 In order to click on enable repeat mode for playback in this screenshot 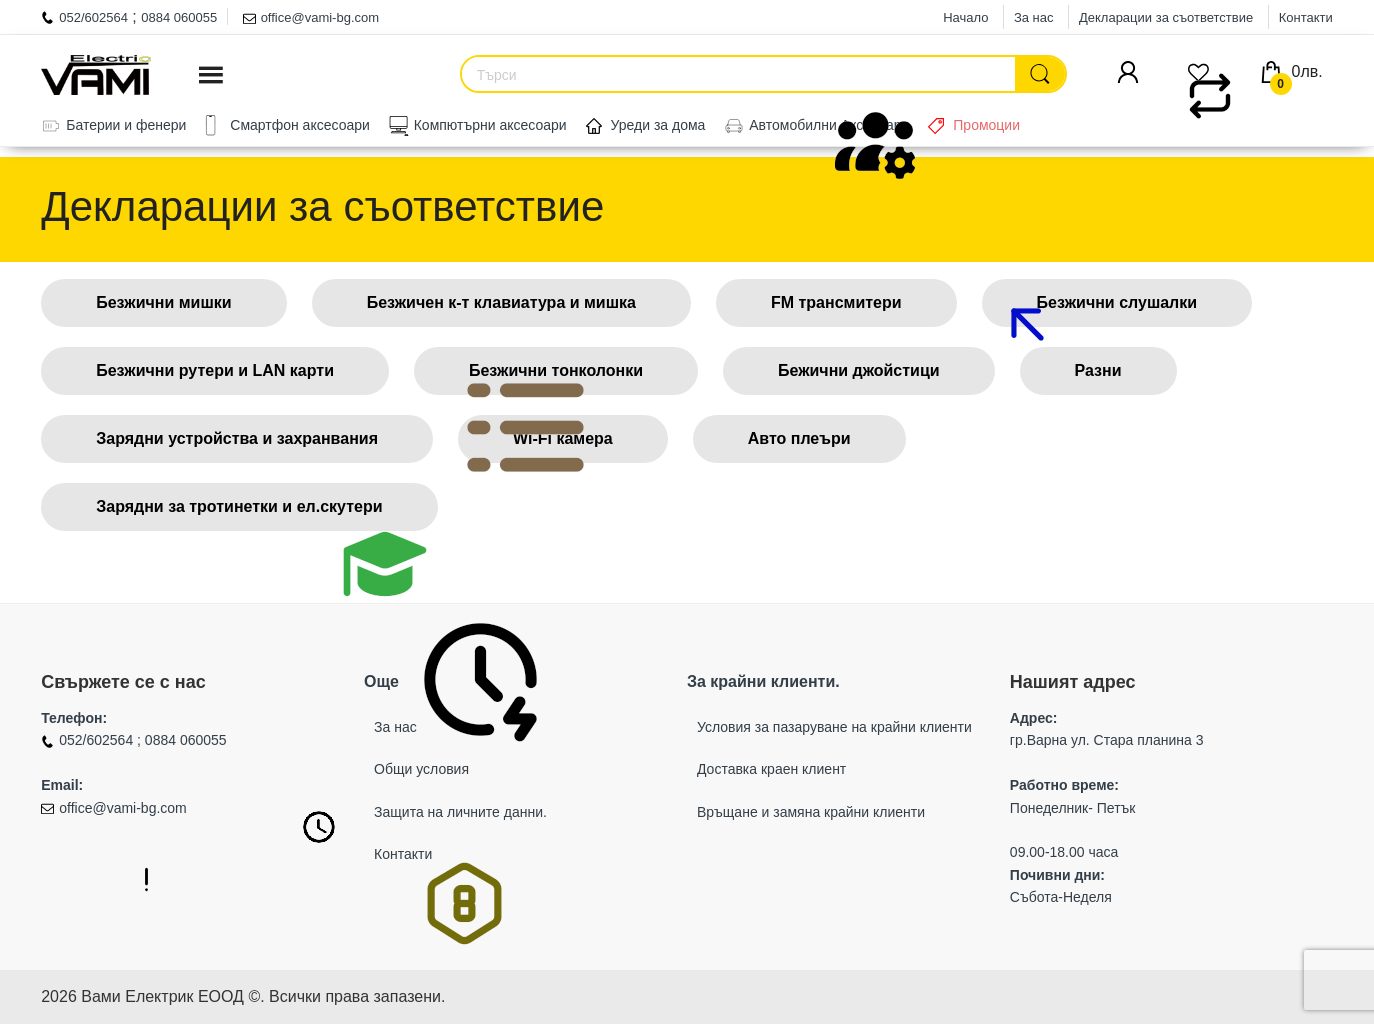, I will do `click(1210, 96)`.